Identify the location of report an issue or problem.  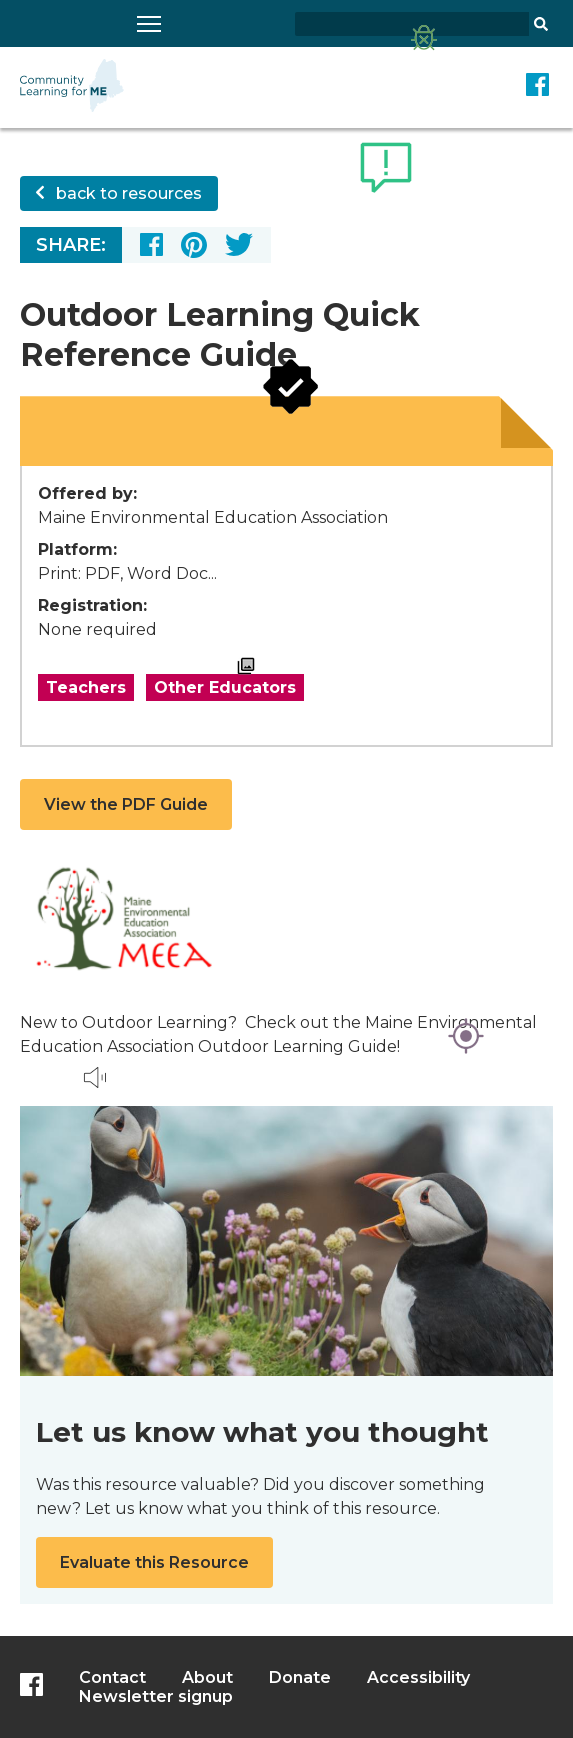
(386, 168).